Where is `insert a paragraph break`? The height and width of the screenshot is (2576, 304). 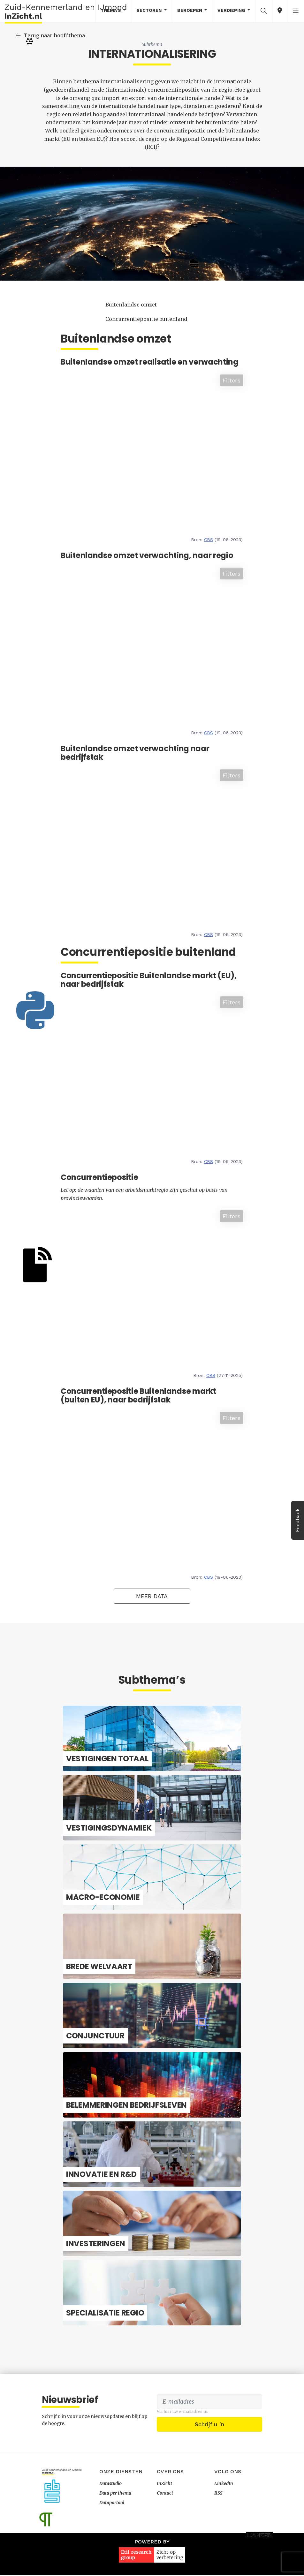 insert a paragraph break is located at coordinates (46, 2519).